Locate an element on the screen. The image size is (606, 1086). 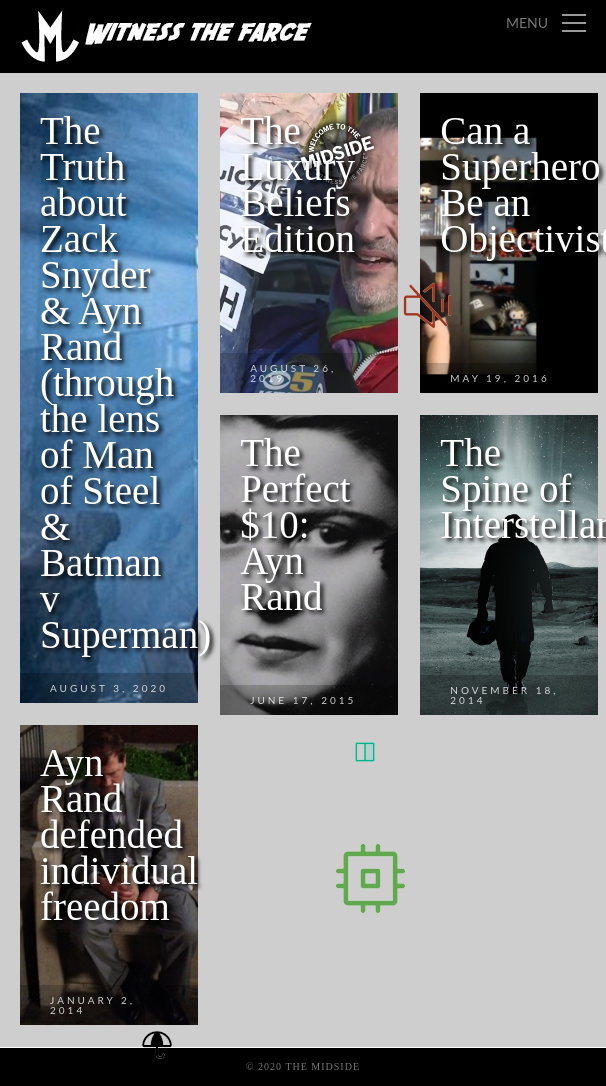
mute audio or sound is located at coordinates (426, 305).